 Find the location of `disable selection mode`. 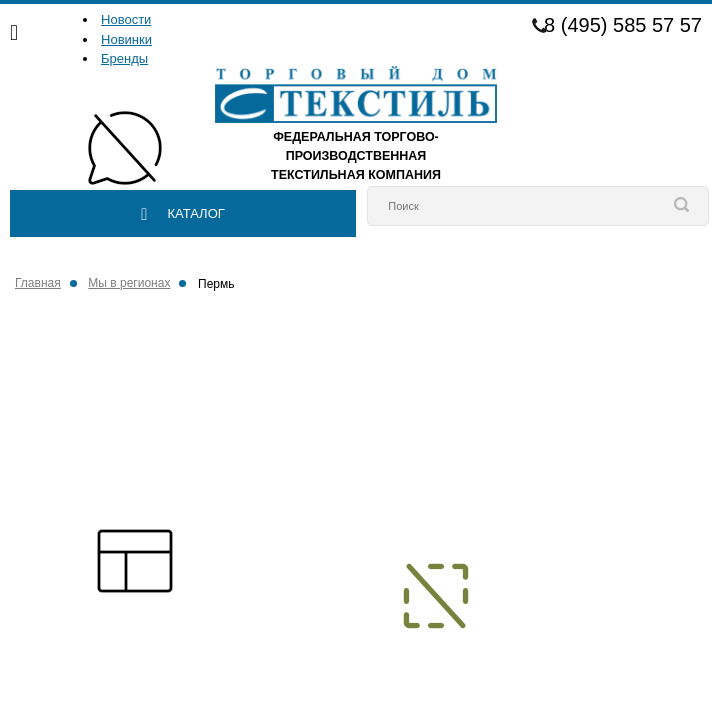

disable selection mode is located at coordinates (436, 596).